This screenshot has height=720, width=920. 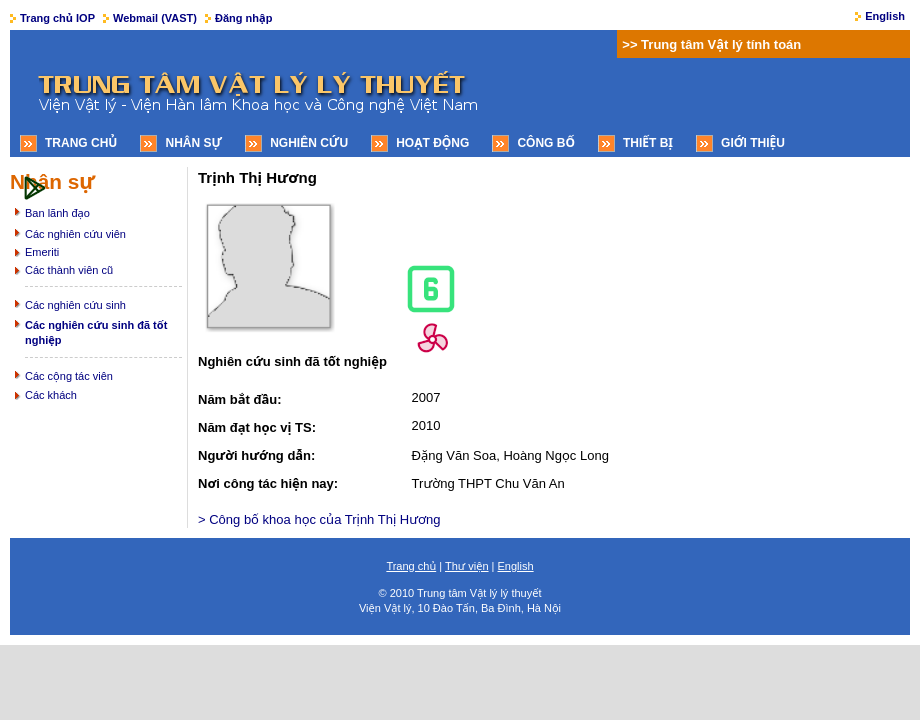 I want to click on open google play store, so click(x=35, y=188).